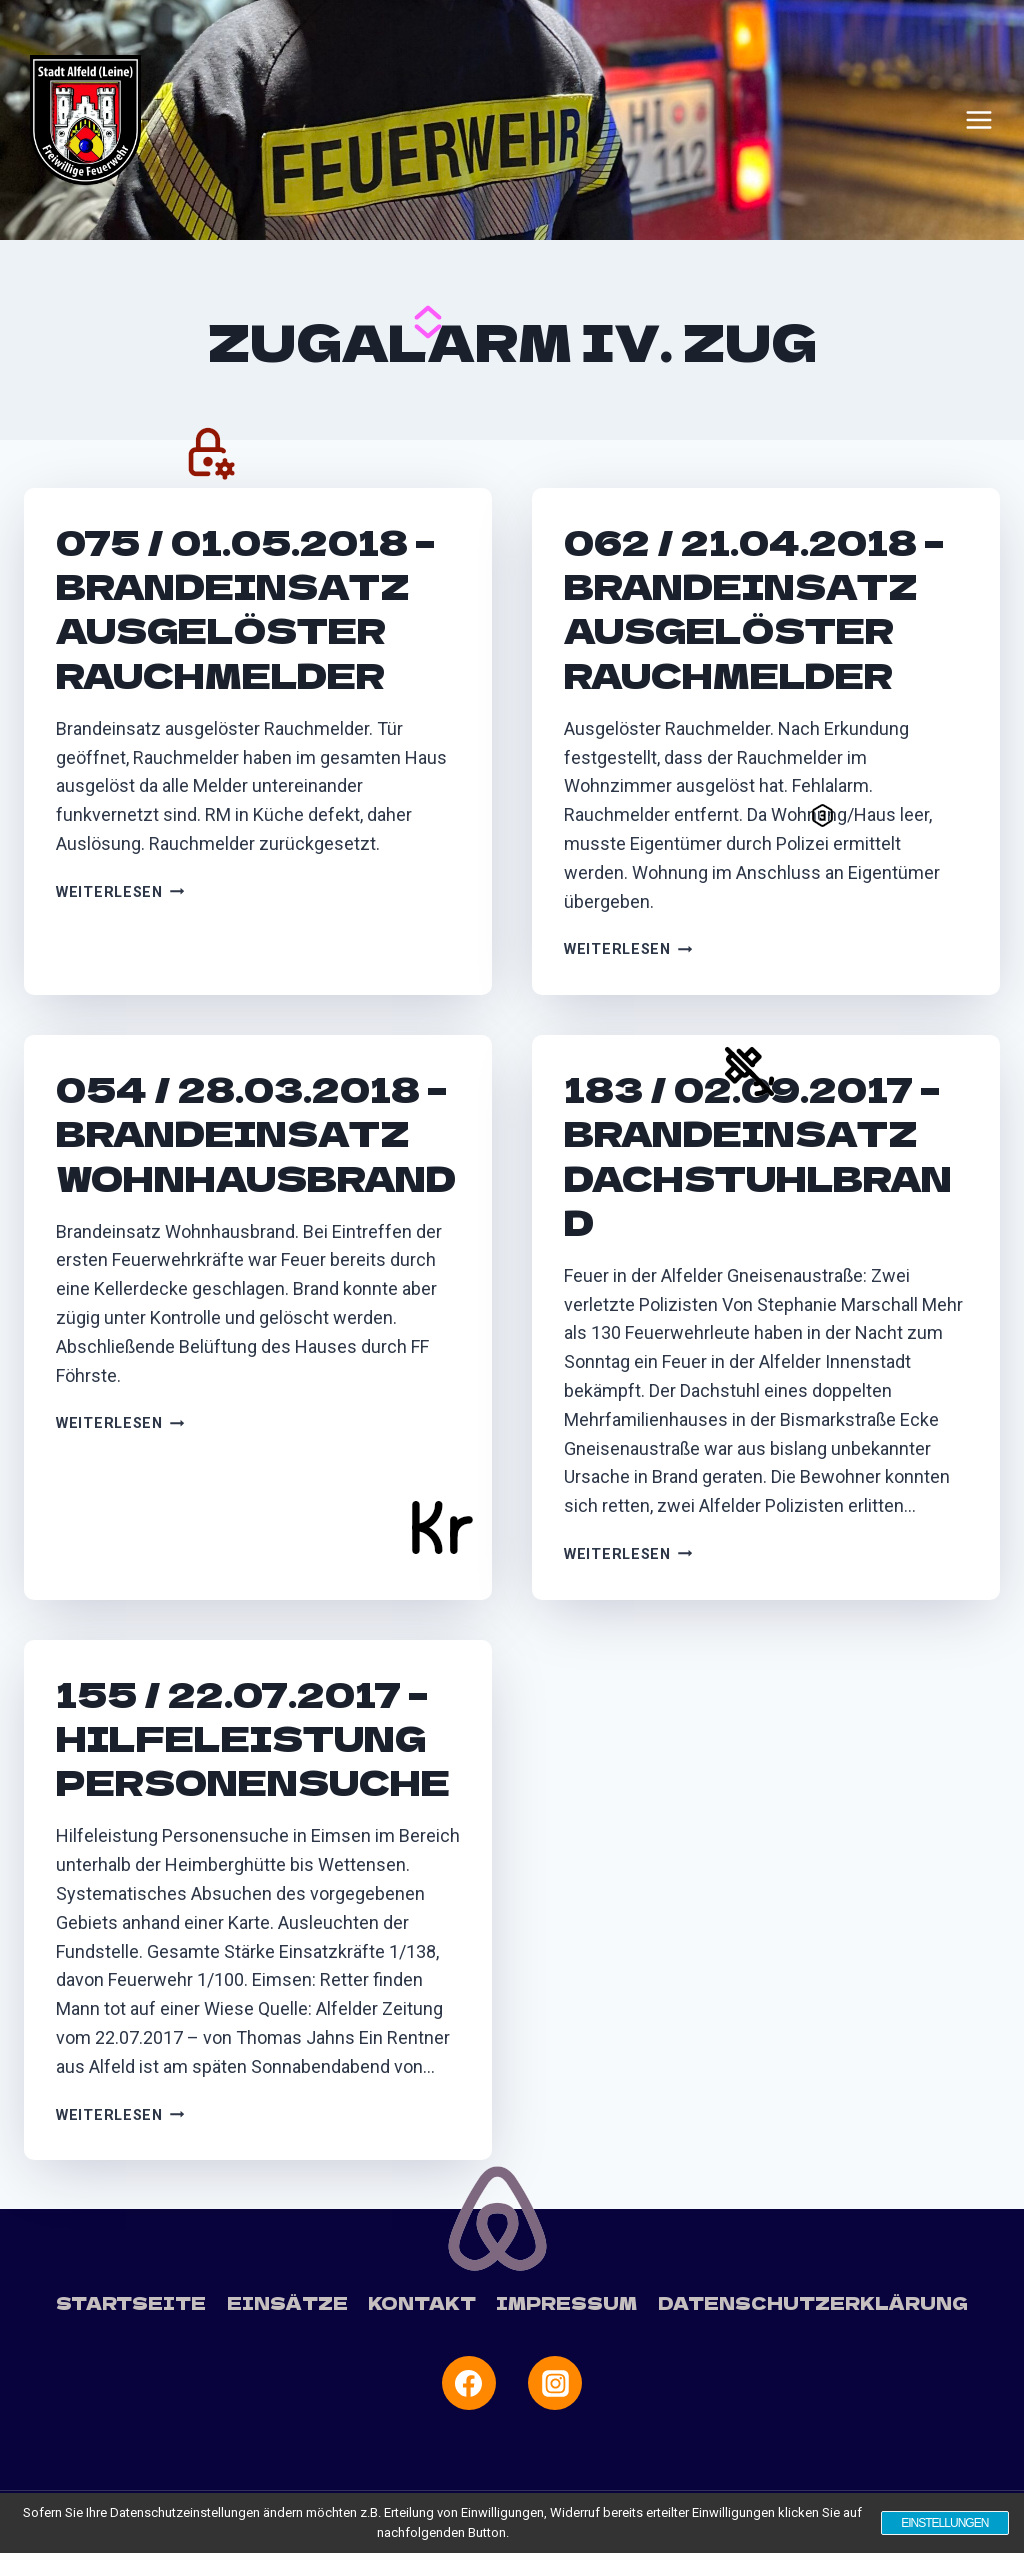 This screenshot has height=2553, width=1024. I want to click on indicates swedish krona currency, so click(442, 1527).